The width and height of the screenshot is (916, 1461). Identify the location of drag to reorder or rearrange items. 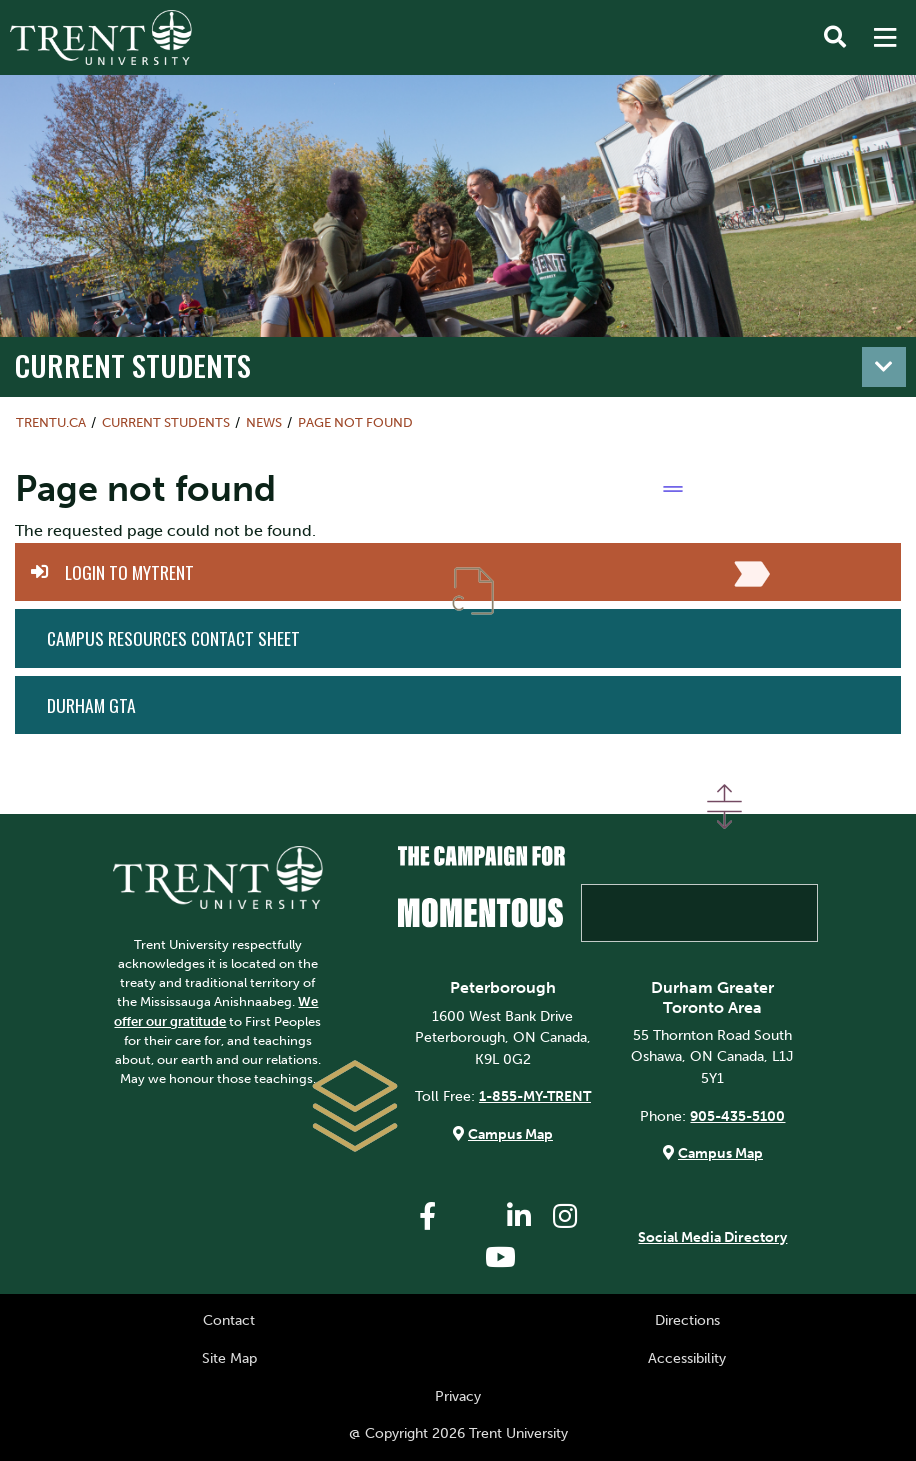
(673, 489).